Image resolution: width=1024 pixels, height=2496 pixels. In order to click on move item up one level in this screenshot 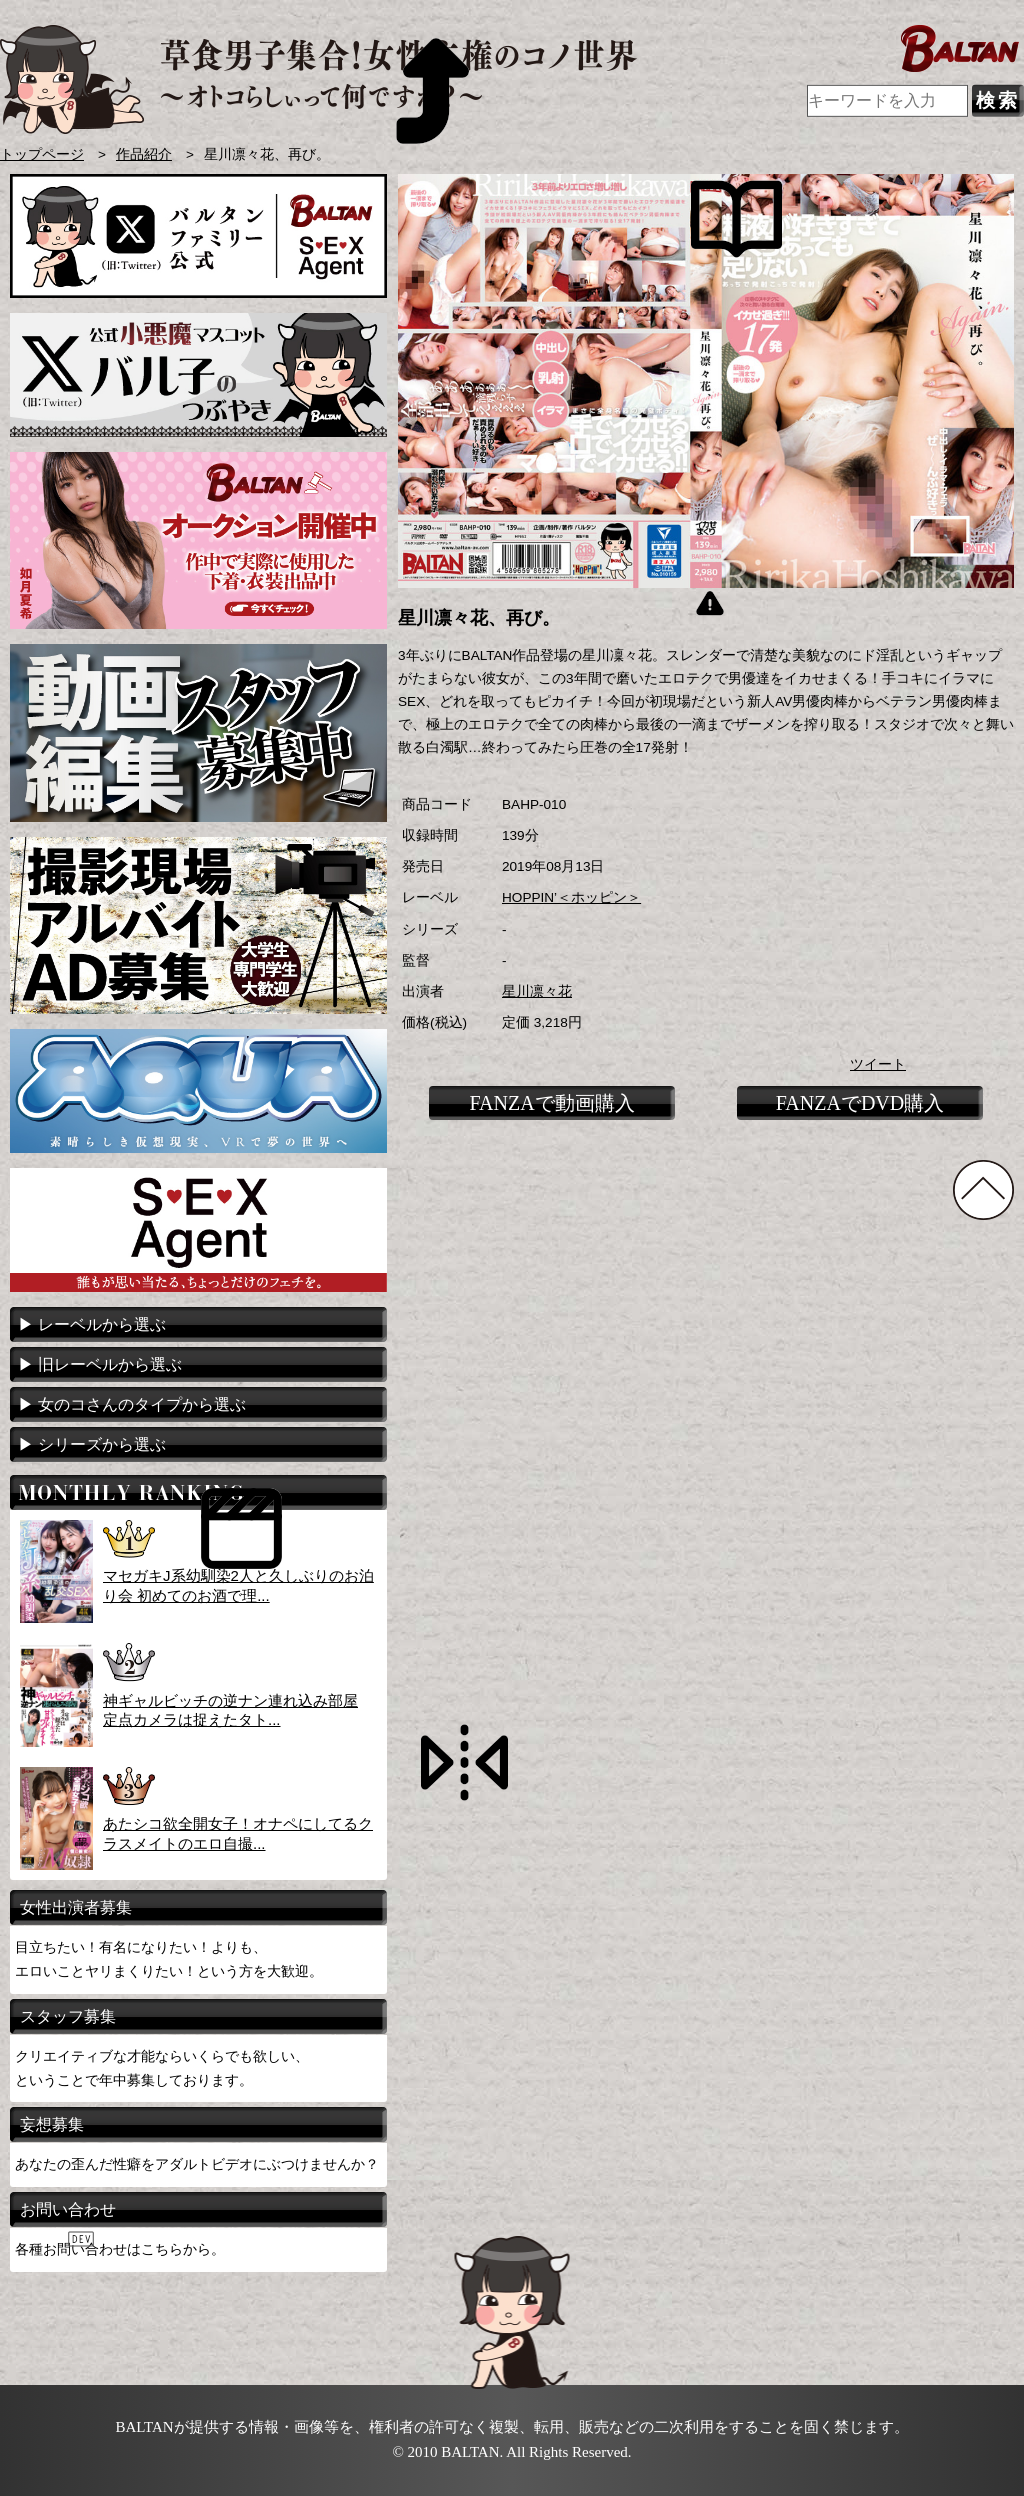, I will do `click(436, 91)`.